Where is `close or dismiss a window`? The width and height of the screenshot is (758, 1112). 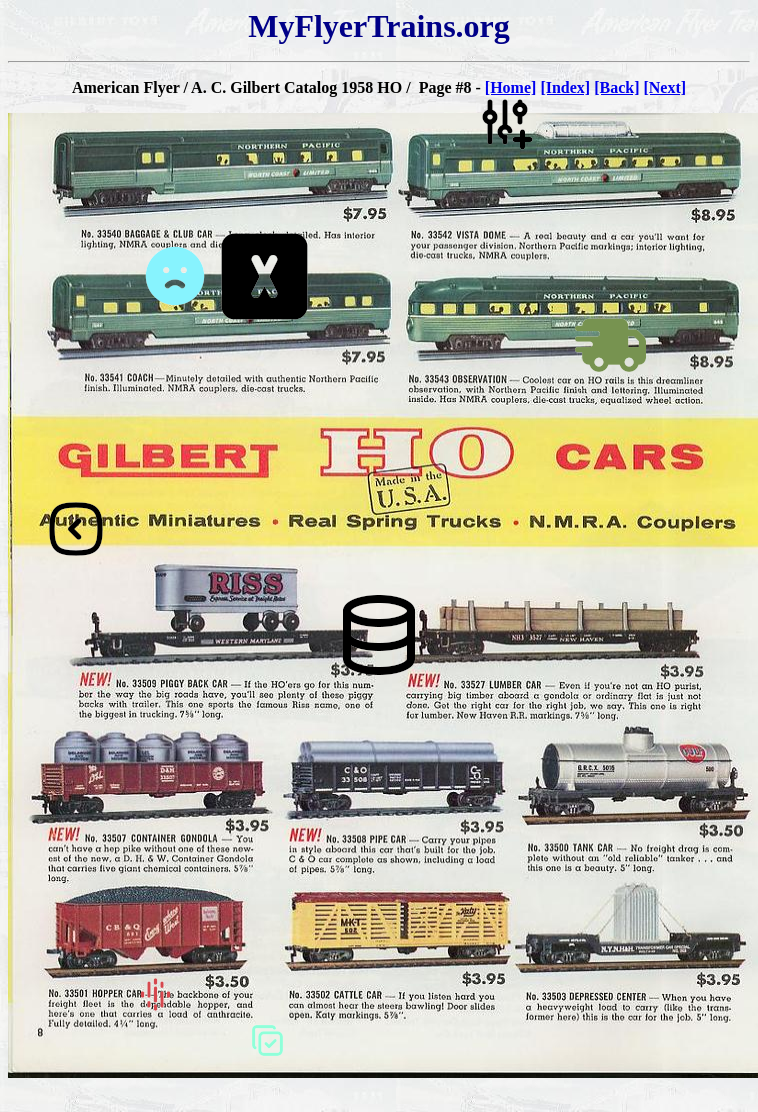
close or dismiss a window is located at coordinates (264, 276).